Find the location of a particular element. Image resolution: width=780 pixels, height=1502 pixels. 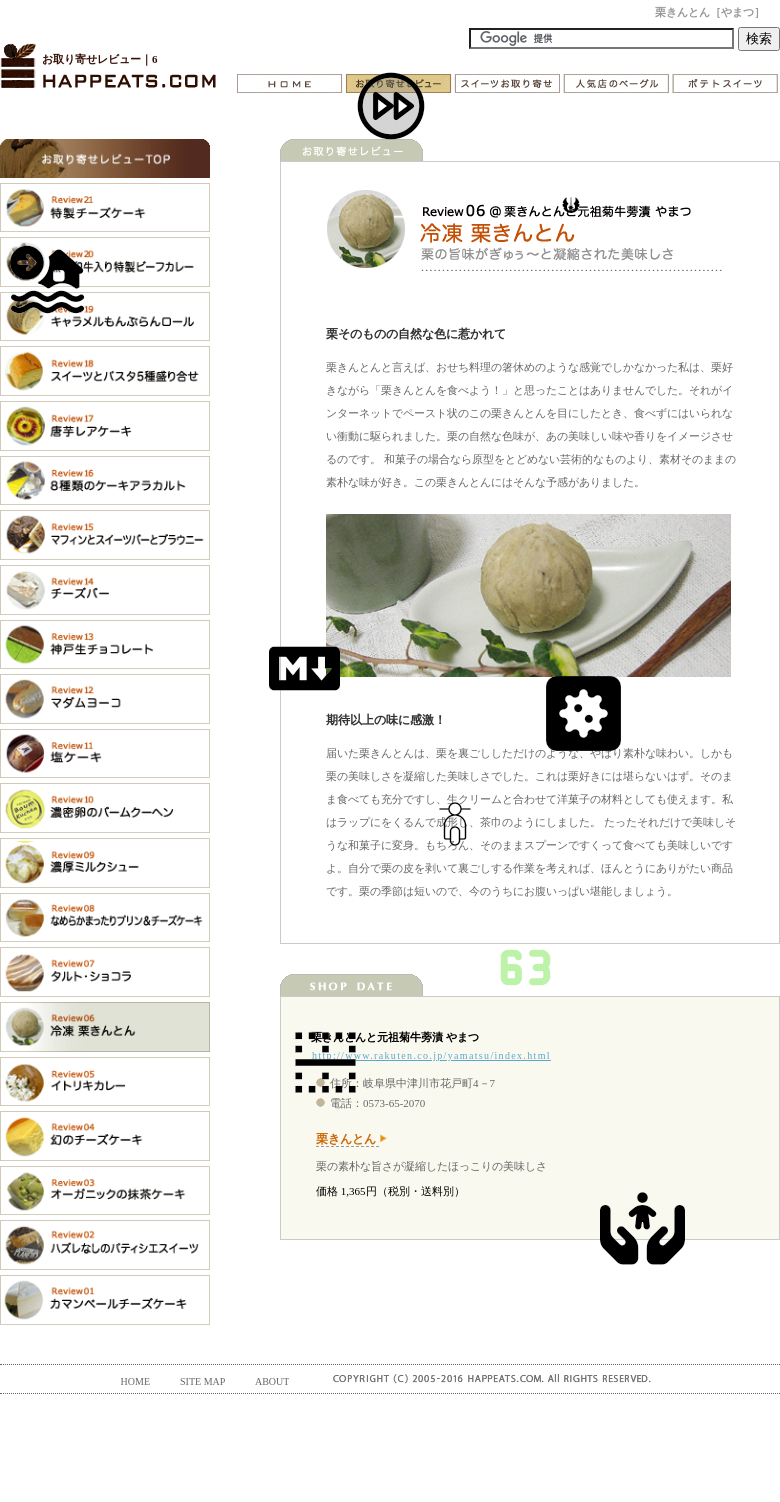

displays the number 63 as a label or identifier is located at coordinates (525, 967).